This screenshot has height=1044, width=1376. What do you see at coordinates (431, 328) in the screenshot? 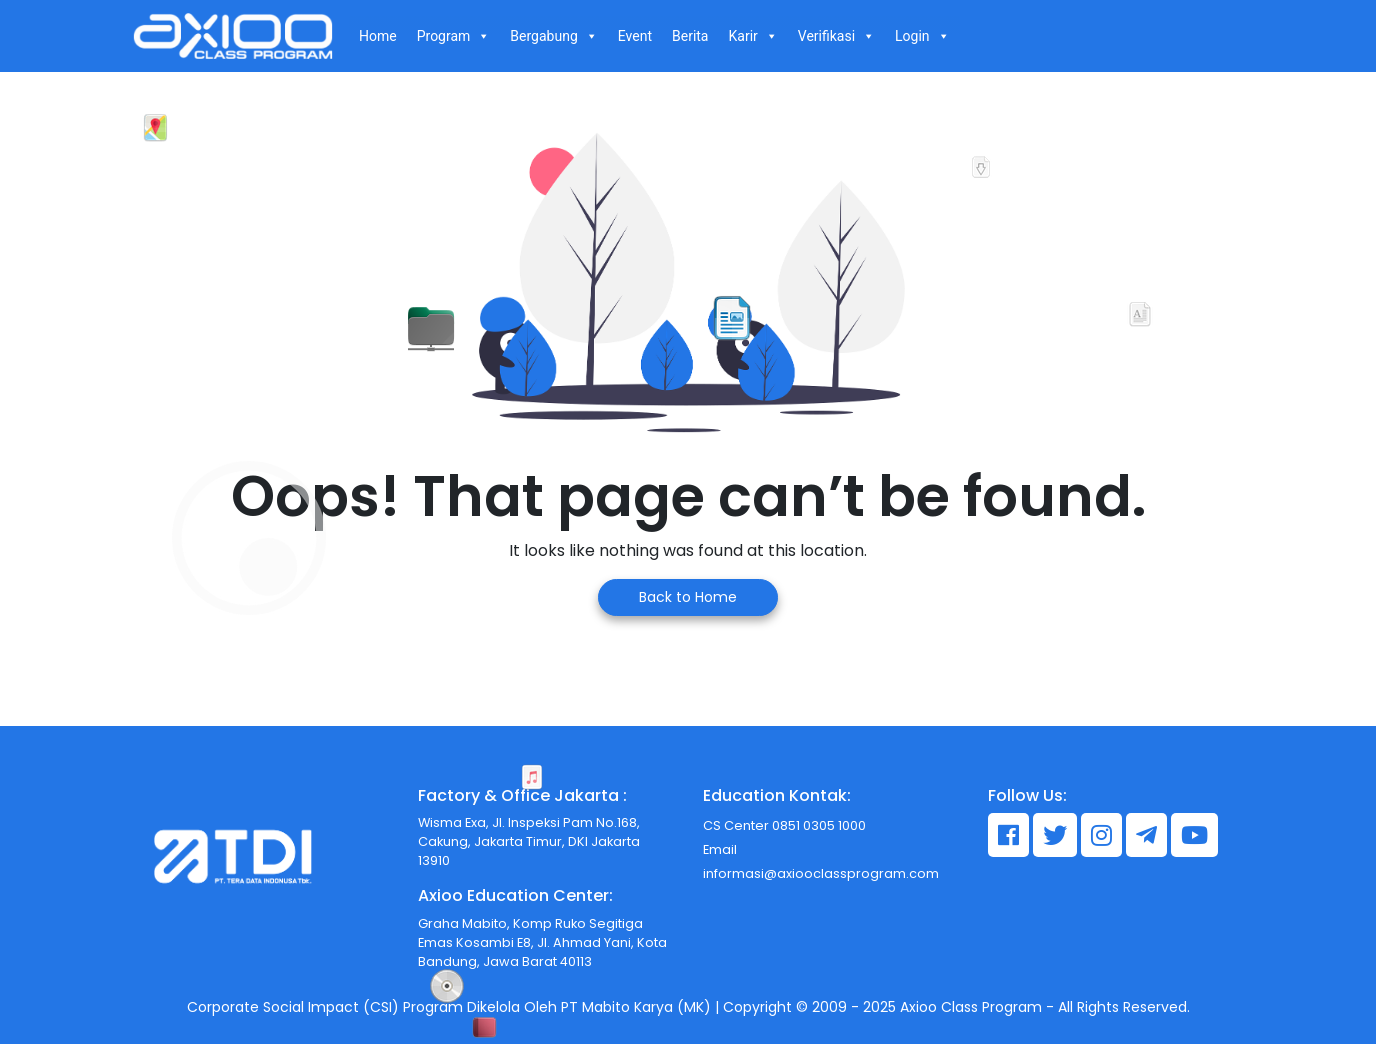
I see `access a network or remote folder` at bounding box center [431, 328].